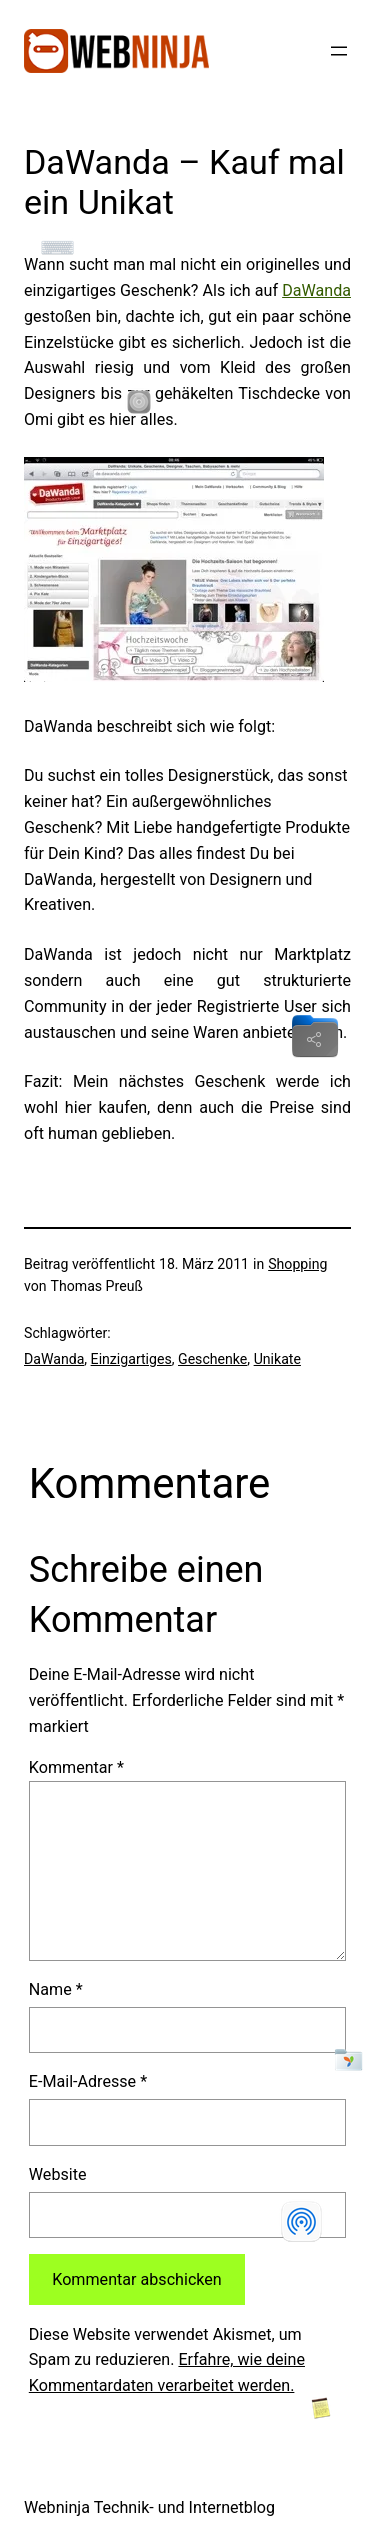 The image size is (375, 2548). What do you see at coordinates (321, 2408) in the screenshot?
I see `open notes application` at bounding box center [321, 2408].